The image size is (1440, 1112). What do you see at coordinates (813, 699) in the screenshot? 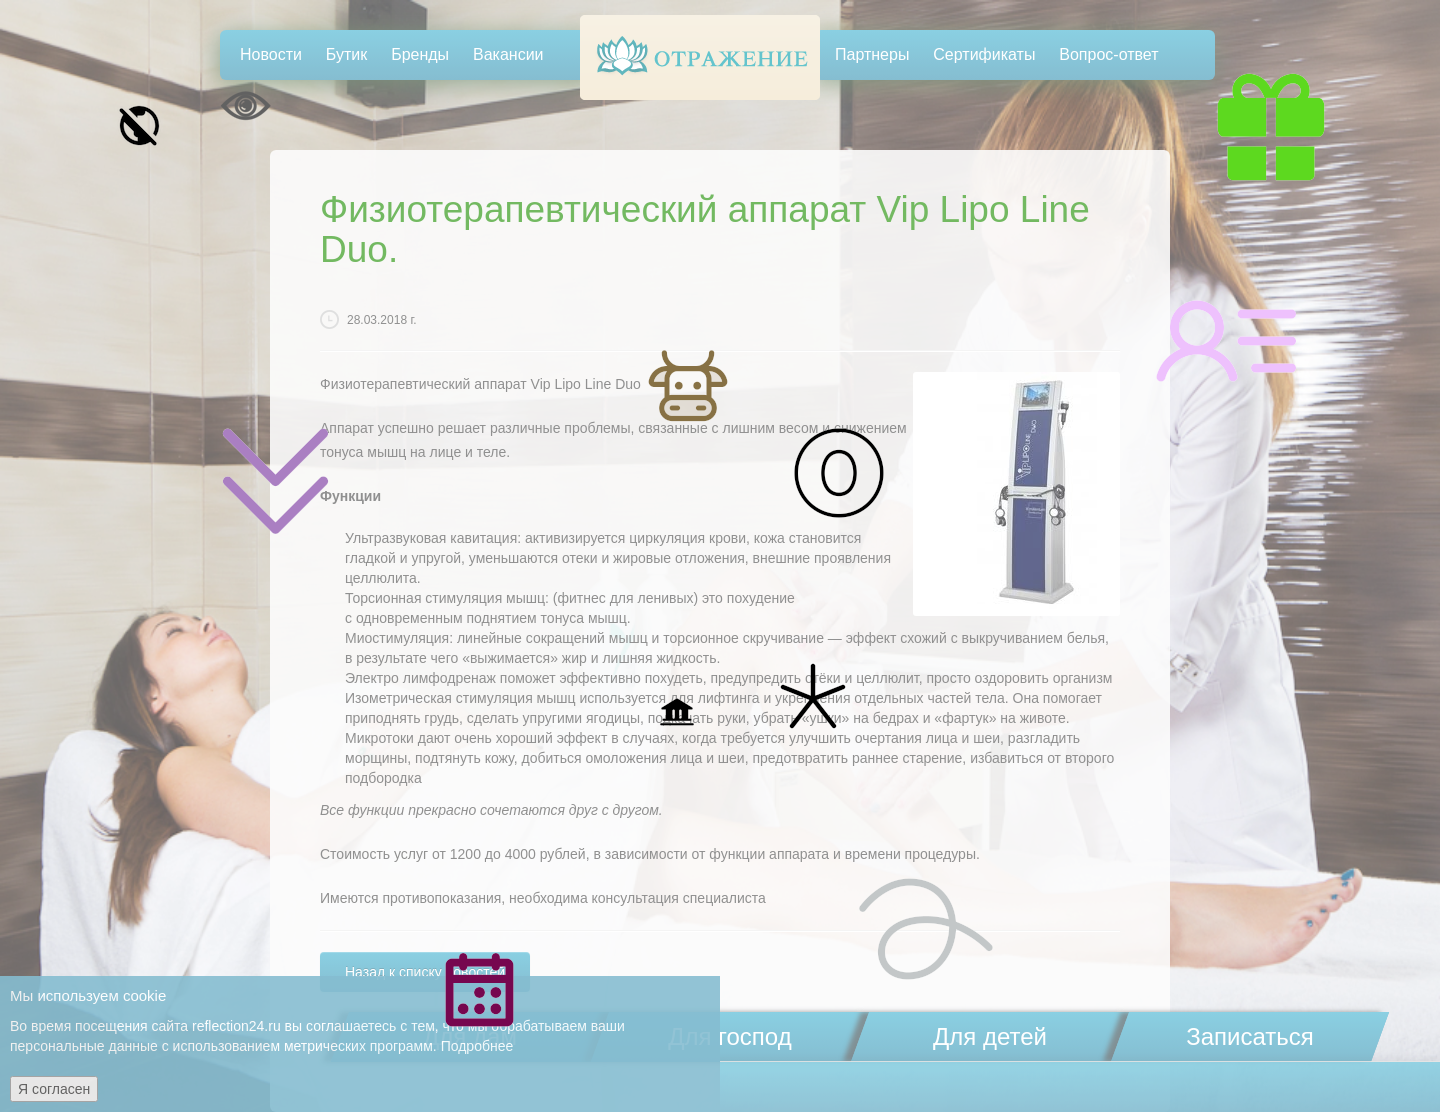
I see `indicates a required field in a form` at bounding box center [813, 699].